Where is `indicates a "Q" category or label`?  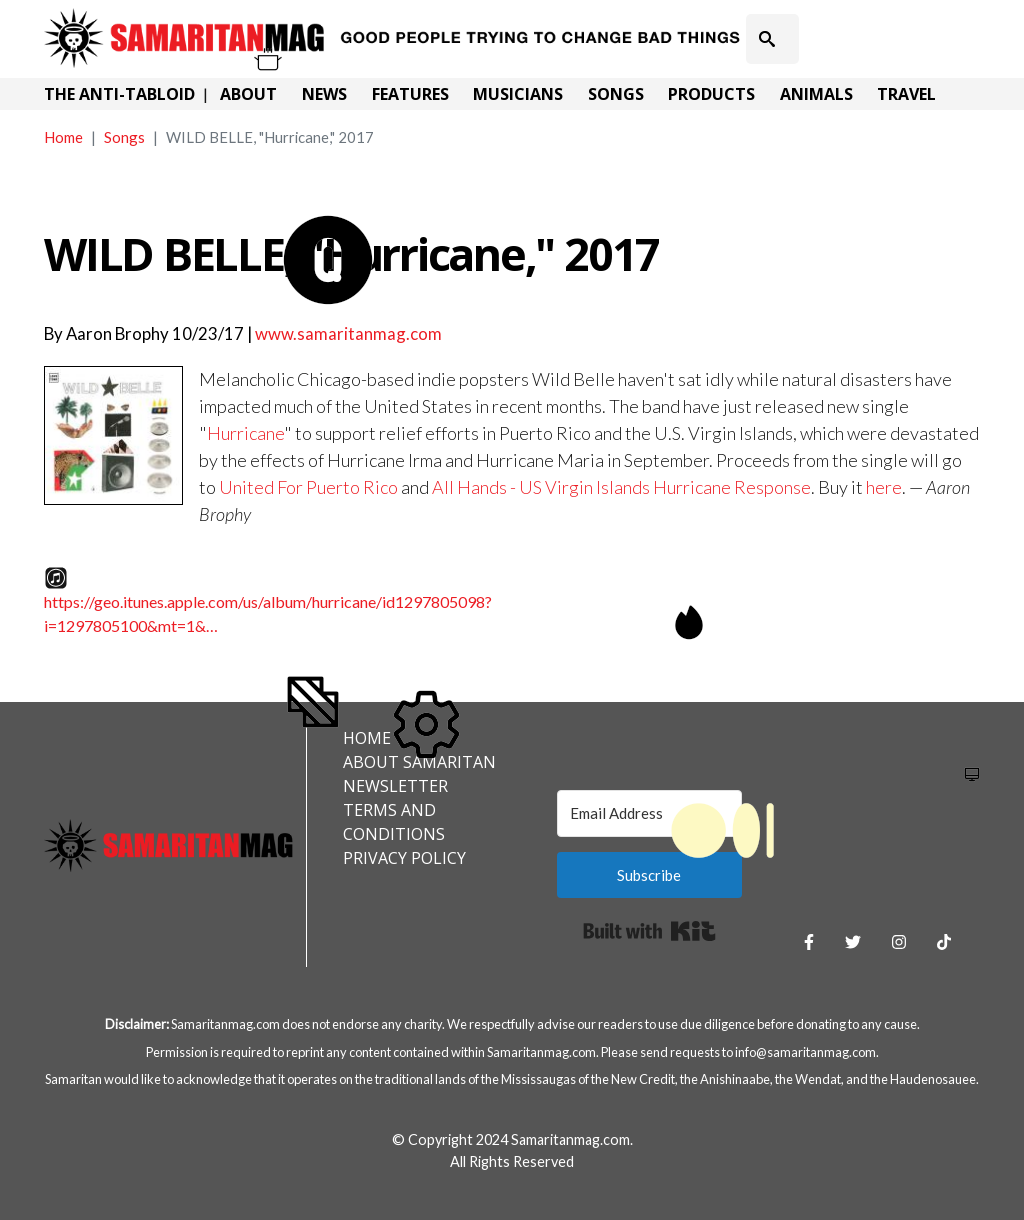
indicates a "Q" category or label is located at coordinates (328, 260).